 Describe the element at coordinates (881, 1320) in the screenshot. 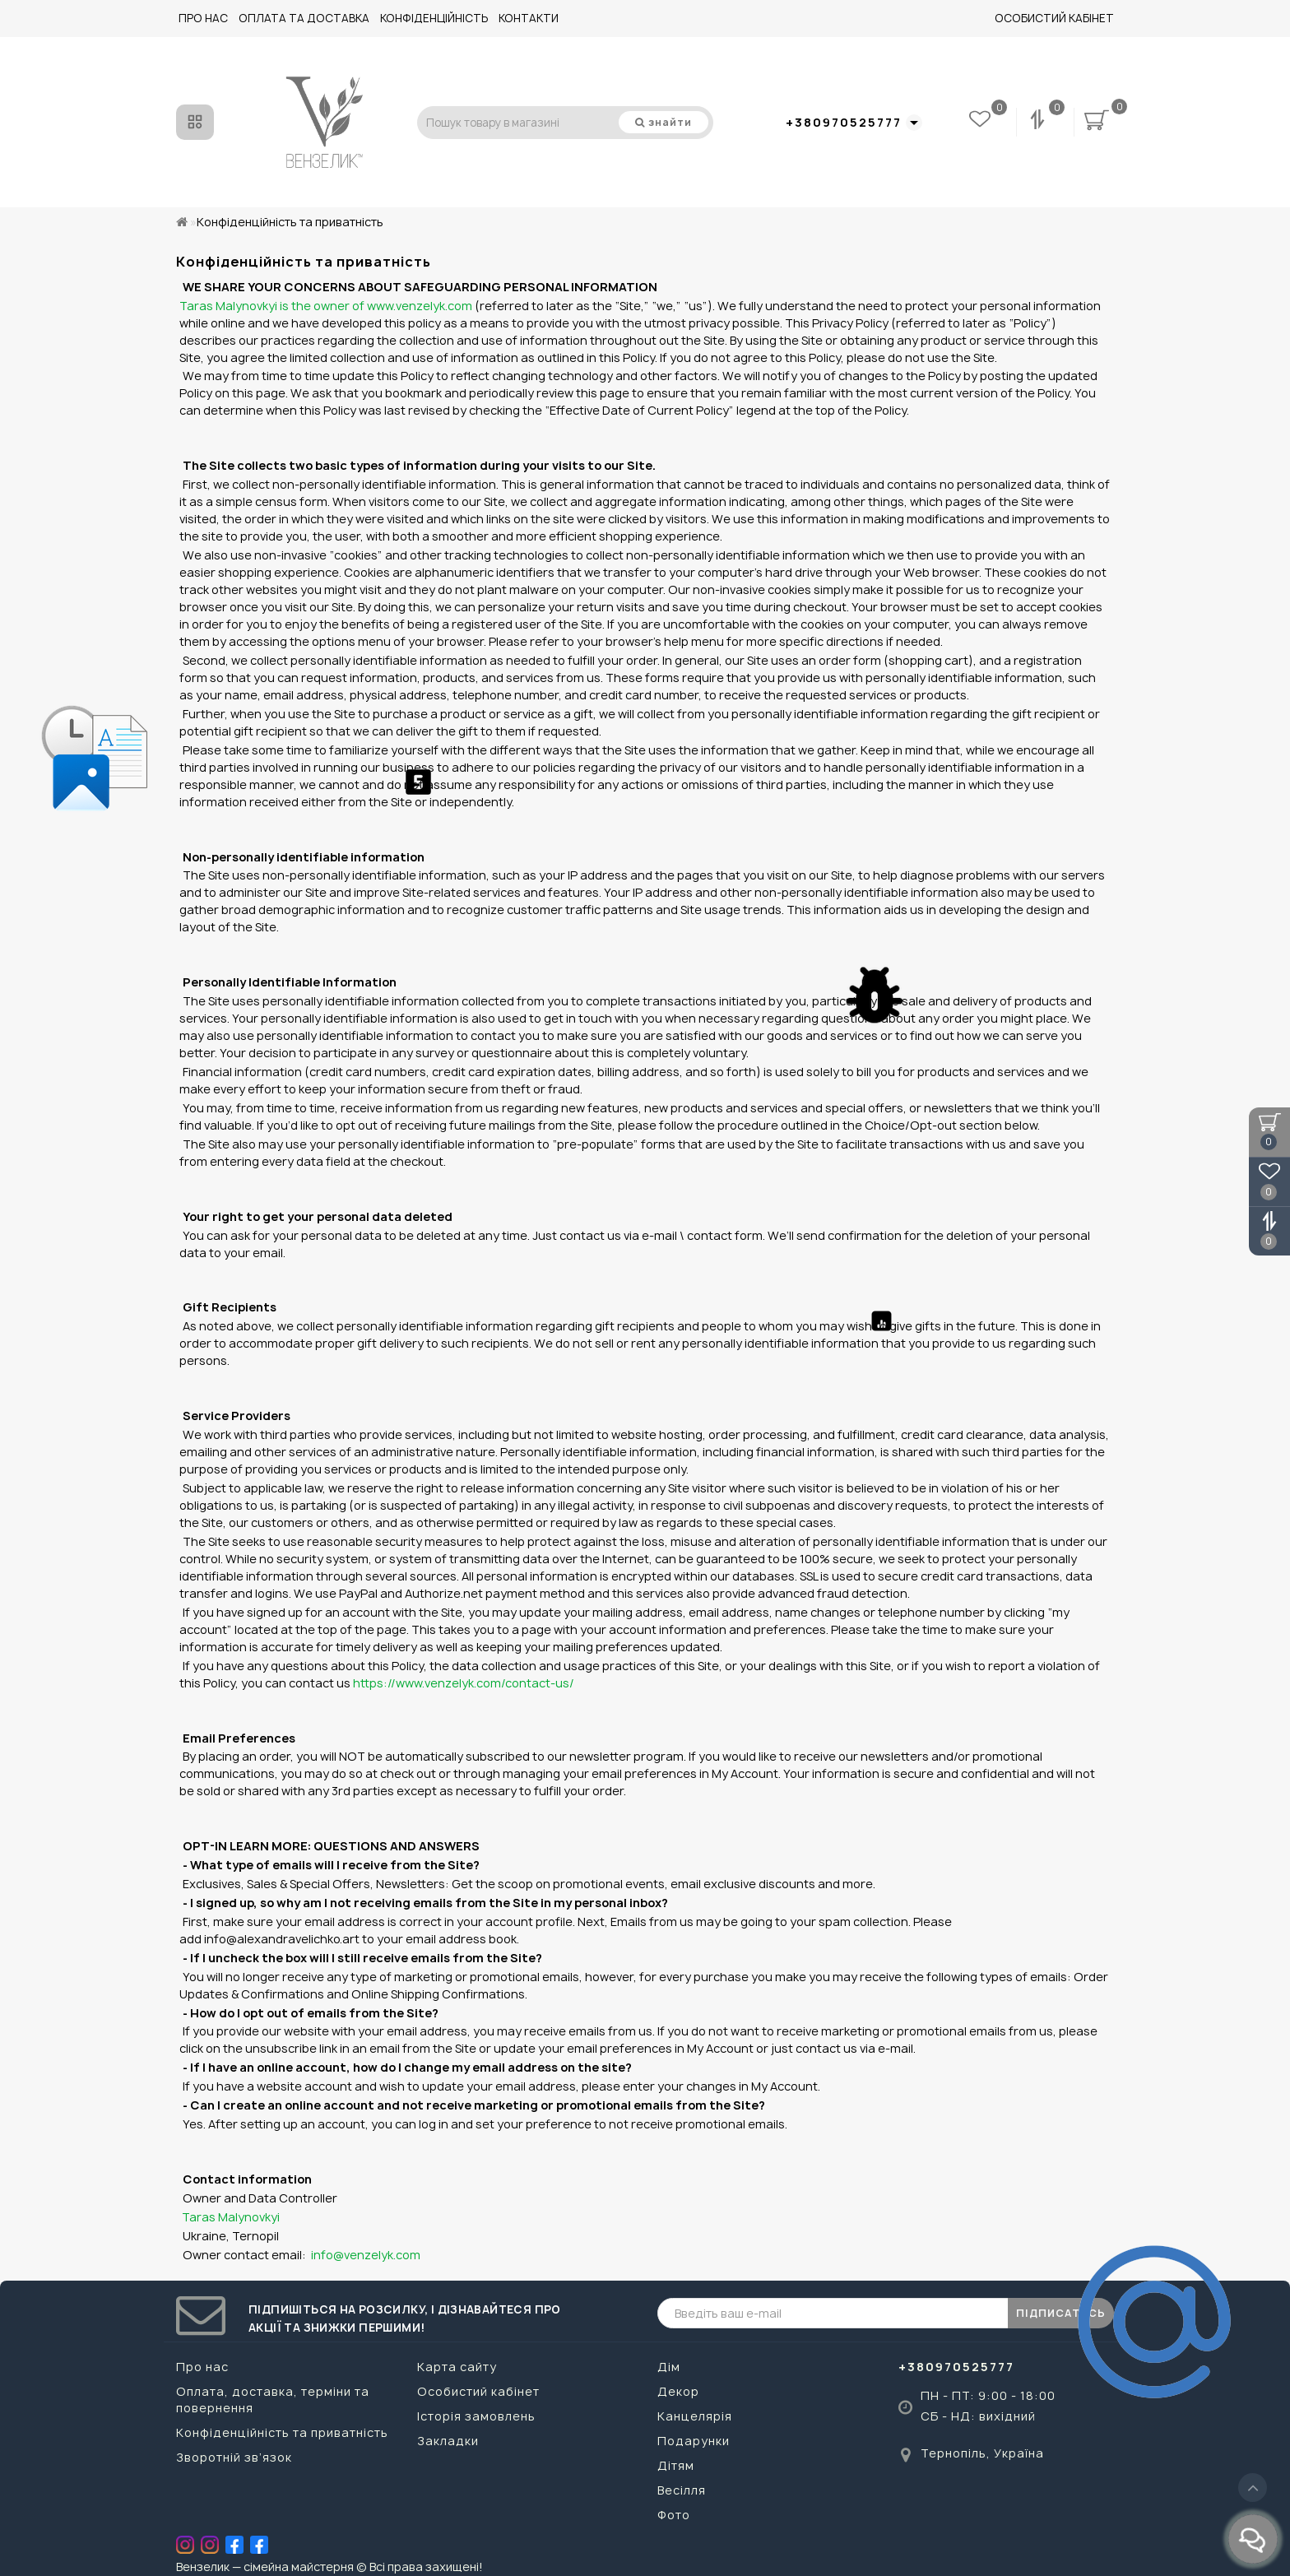

I see `align content to bottom center of container` at that location.